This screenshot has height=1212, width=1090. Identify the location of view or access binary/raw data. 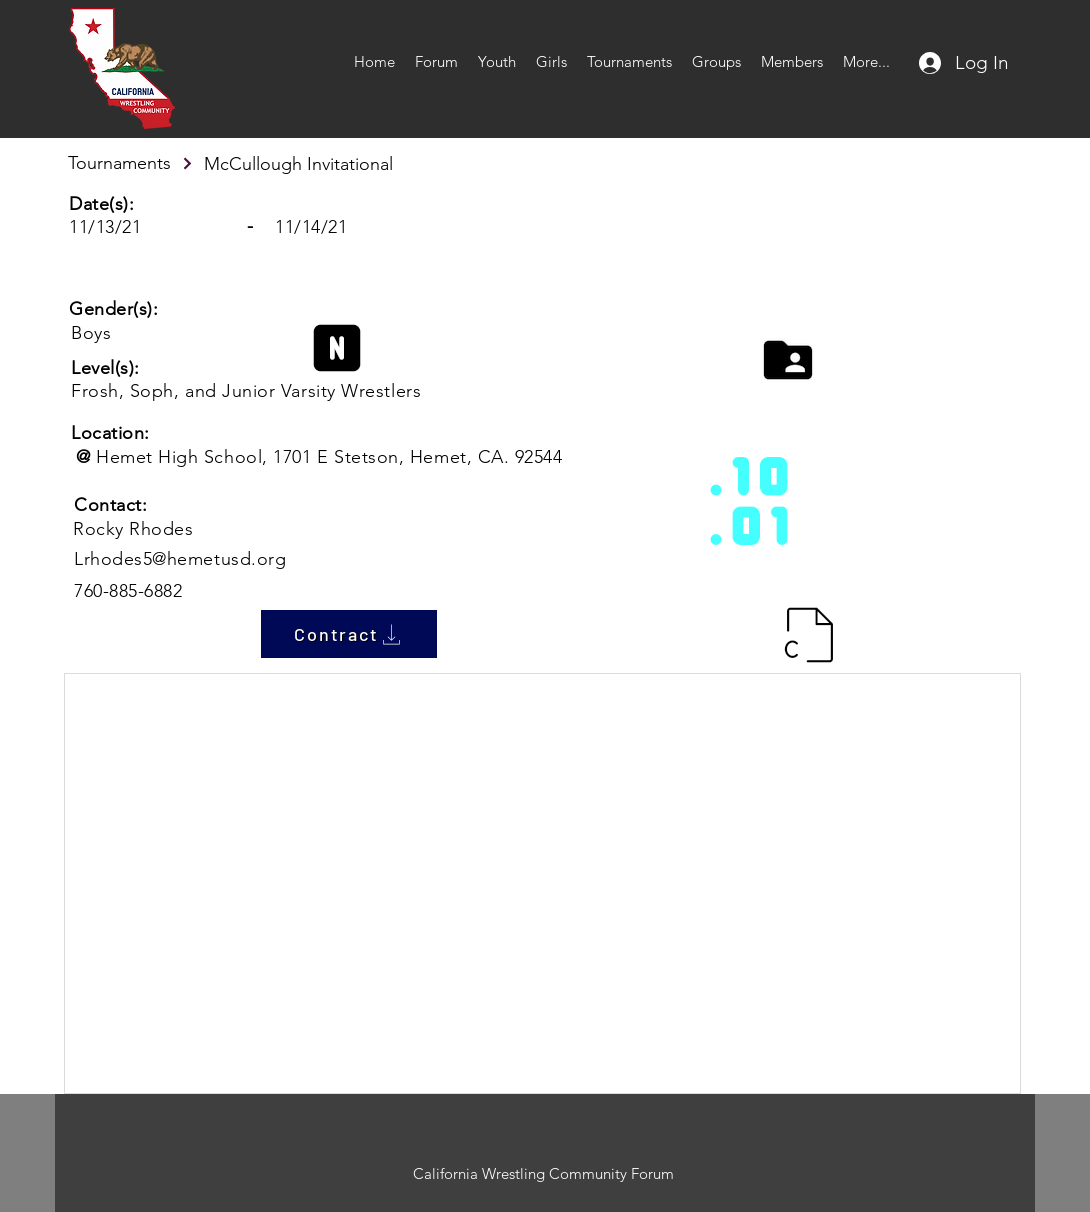
(749, 501).